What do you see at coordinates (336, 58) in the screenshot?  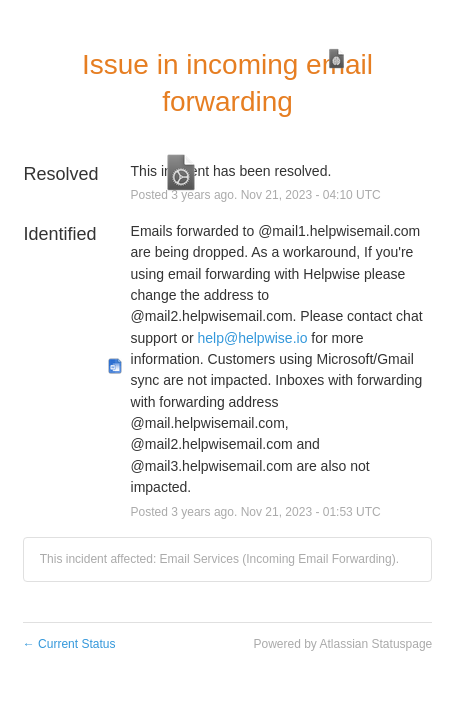 I see `a DICOM medical imaging file` at bounding box center [336, 58].